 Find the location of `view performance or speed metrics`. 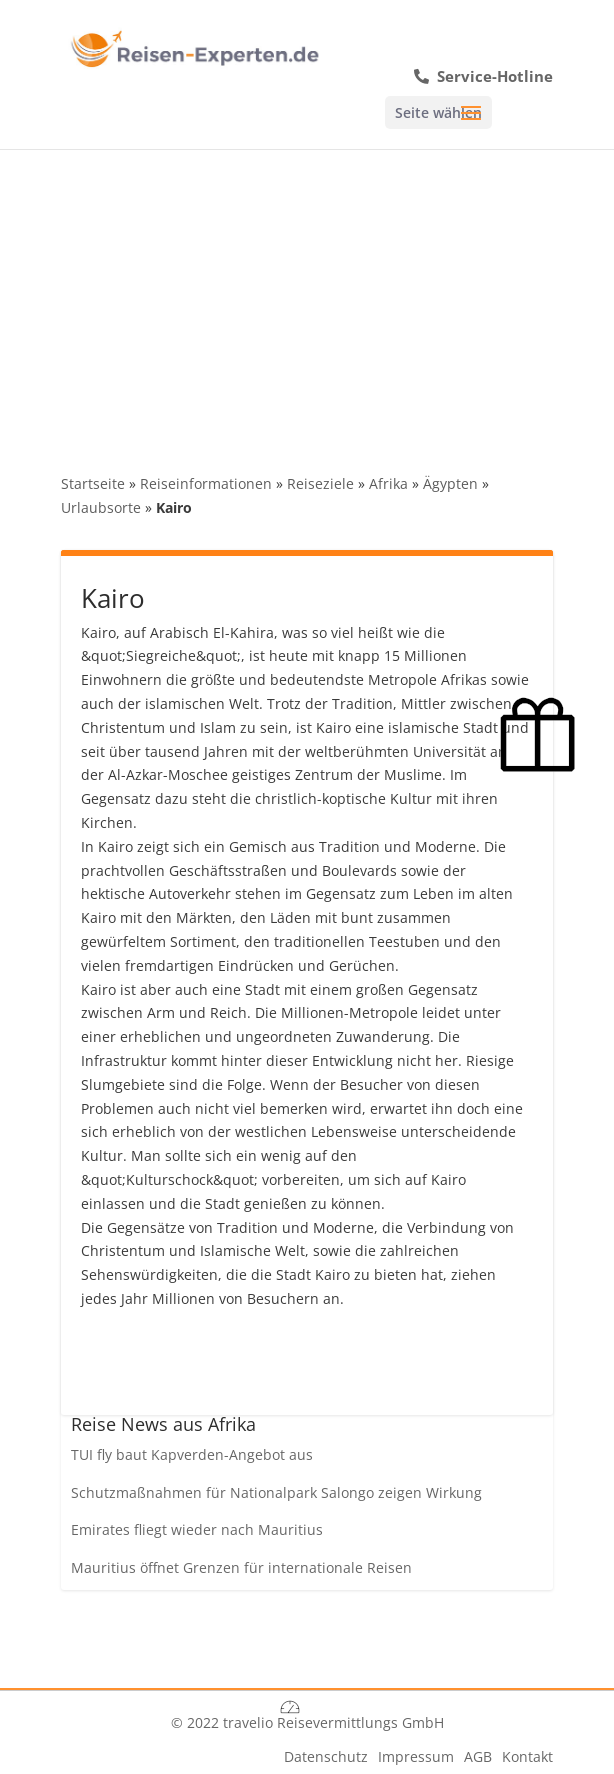

view performance or speed metrics is located at coordinates (290, 1708).